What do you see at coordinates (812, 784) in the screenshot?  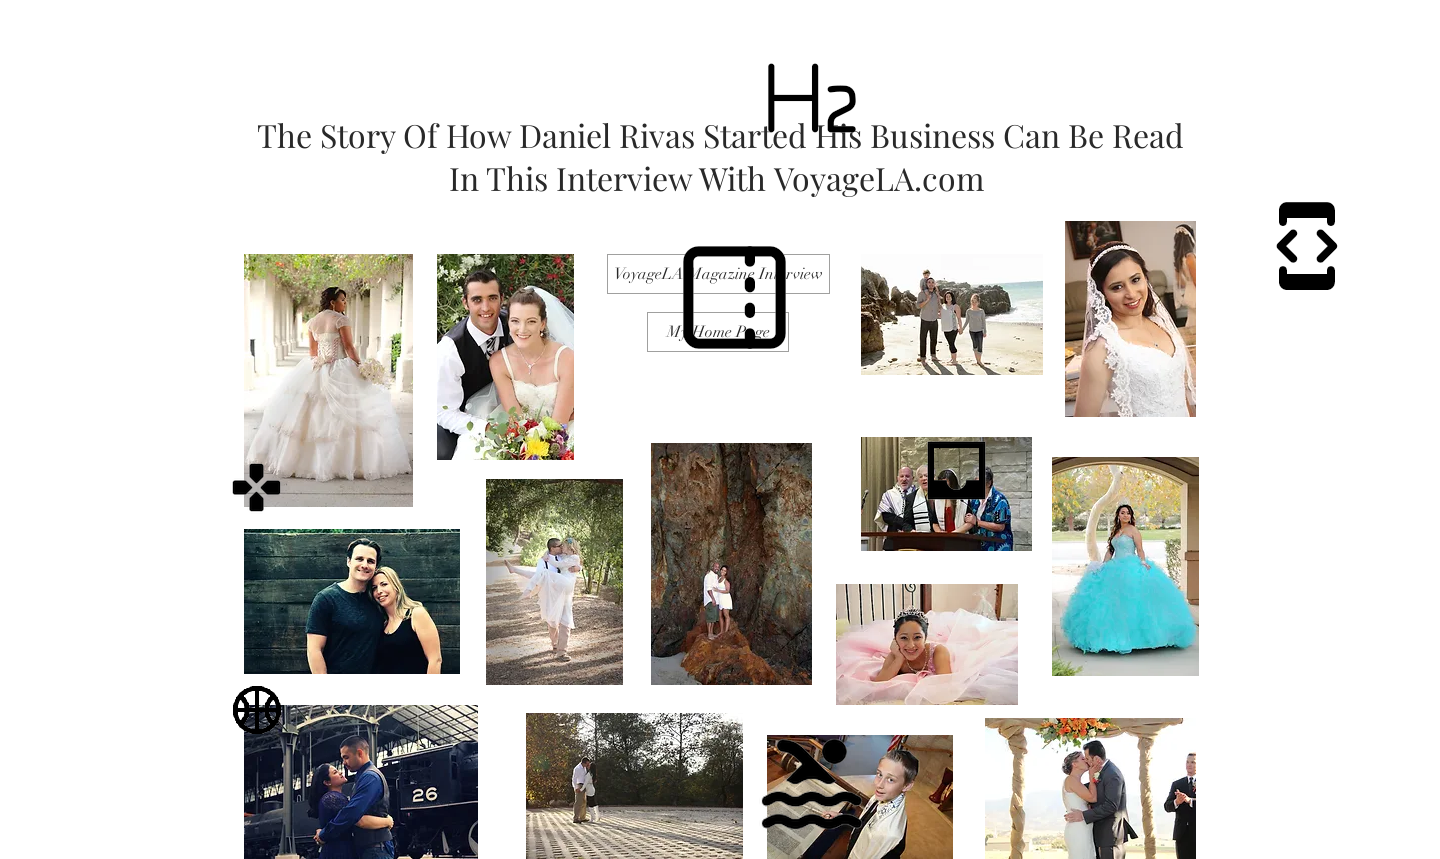 I see `view pool or swimming amenities` at bounding box center [812, 784].